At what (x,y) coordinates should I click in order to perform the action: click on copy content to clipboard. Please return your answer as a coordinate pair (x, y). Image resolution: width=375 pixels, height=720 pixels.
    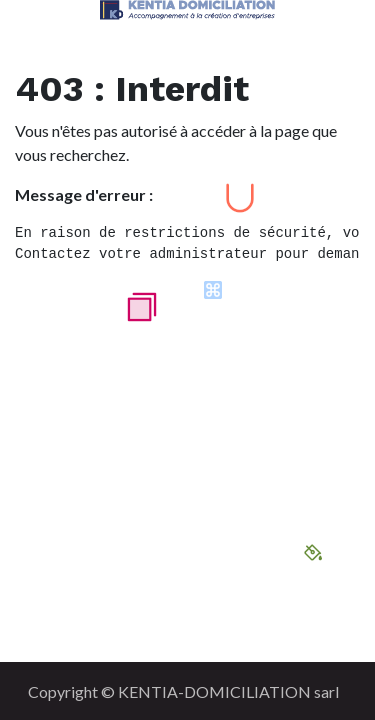
    Looking at the image, I should click on (142, 307).